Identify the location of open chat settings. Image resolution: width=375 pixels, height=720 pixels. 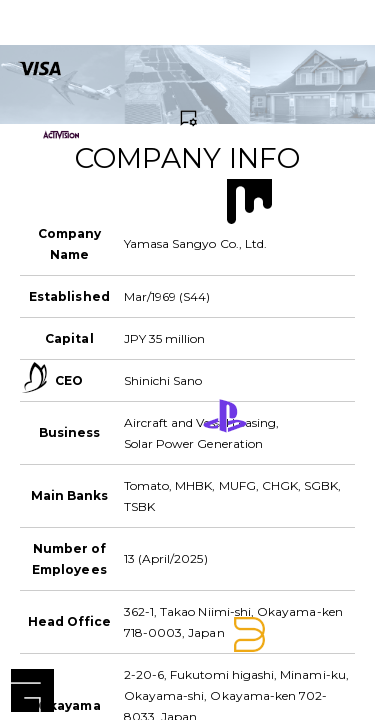
(188, 117).